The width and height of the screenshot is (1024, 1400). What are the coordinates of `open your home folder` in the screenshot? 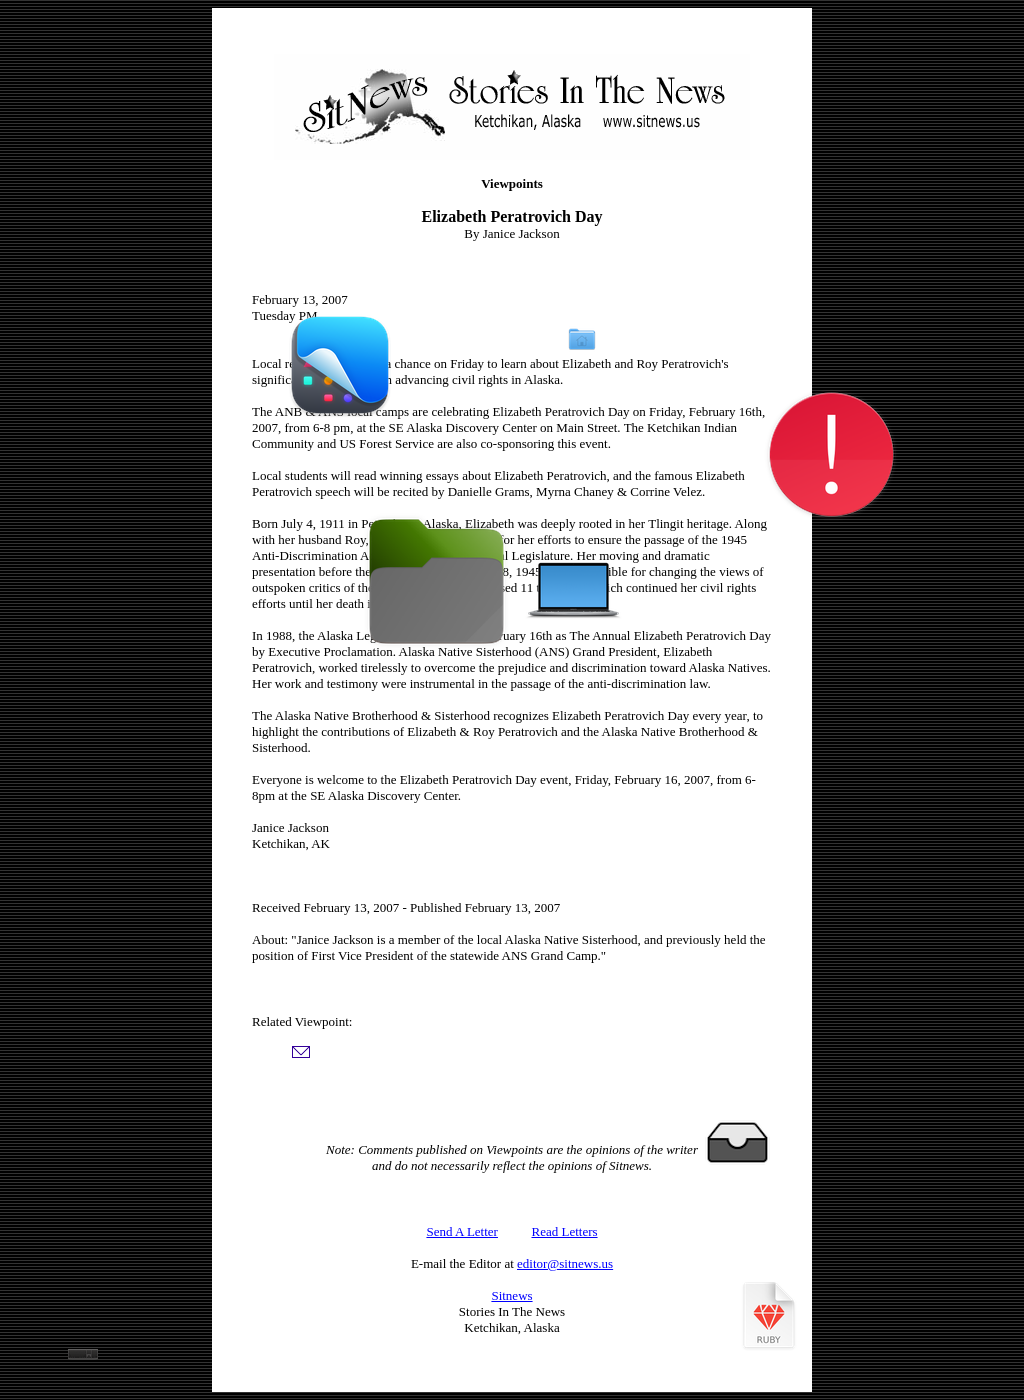 It's located at (582, 339).